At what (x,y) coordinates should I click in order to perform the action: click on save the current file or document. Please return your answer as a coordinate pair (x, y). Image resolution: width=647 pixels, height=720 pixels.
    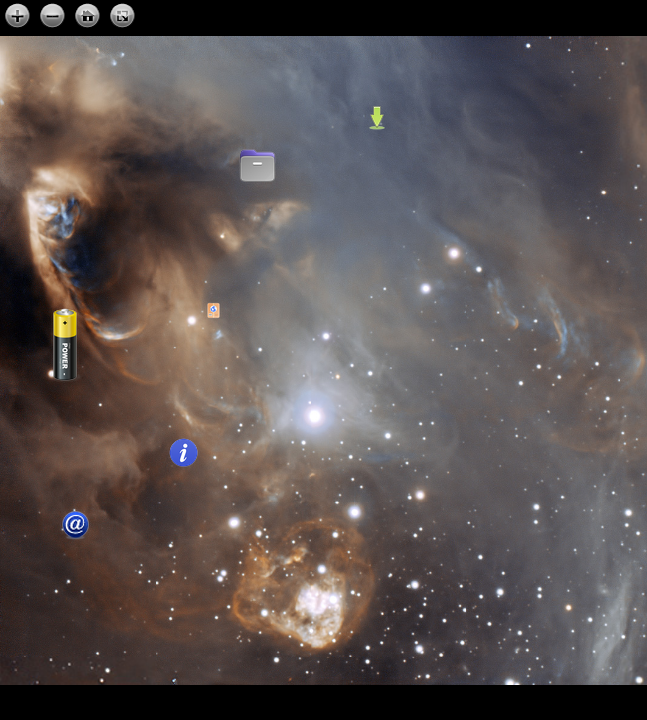
    Looking at the image, I should click on (377, 118).